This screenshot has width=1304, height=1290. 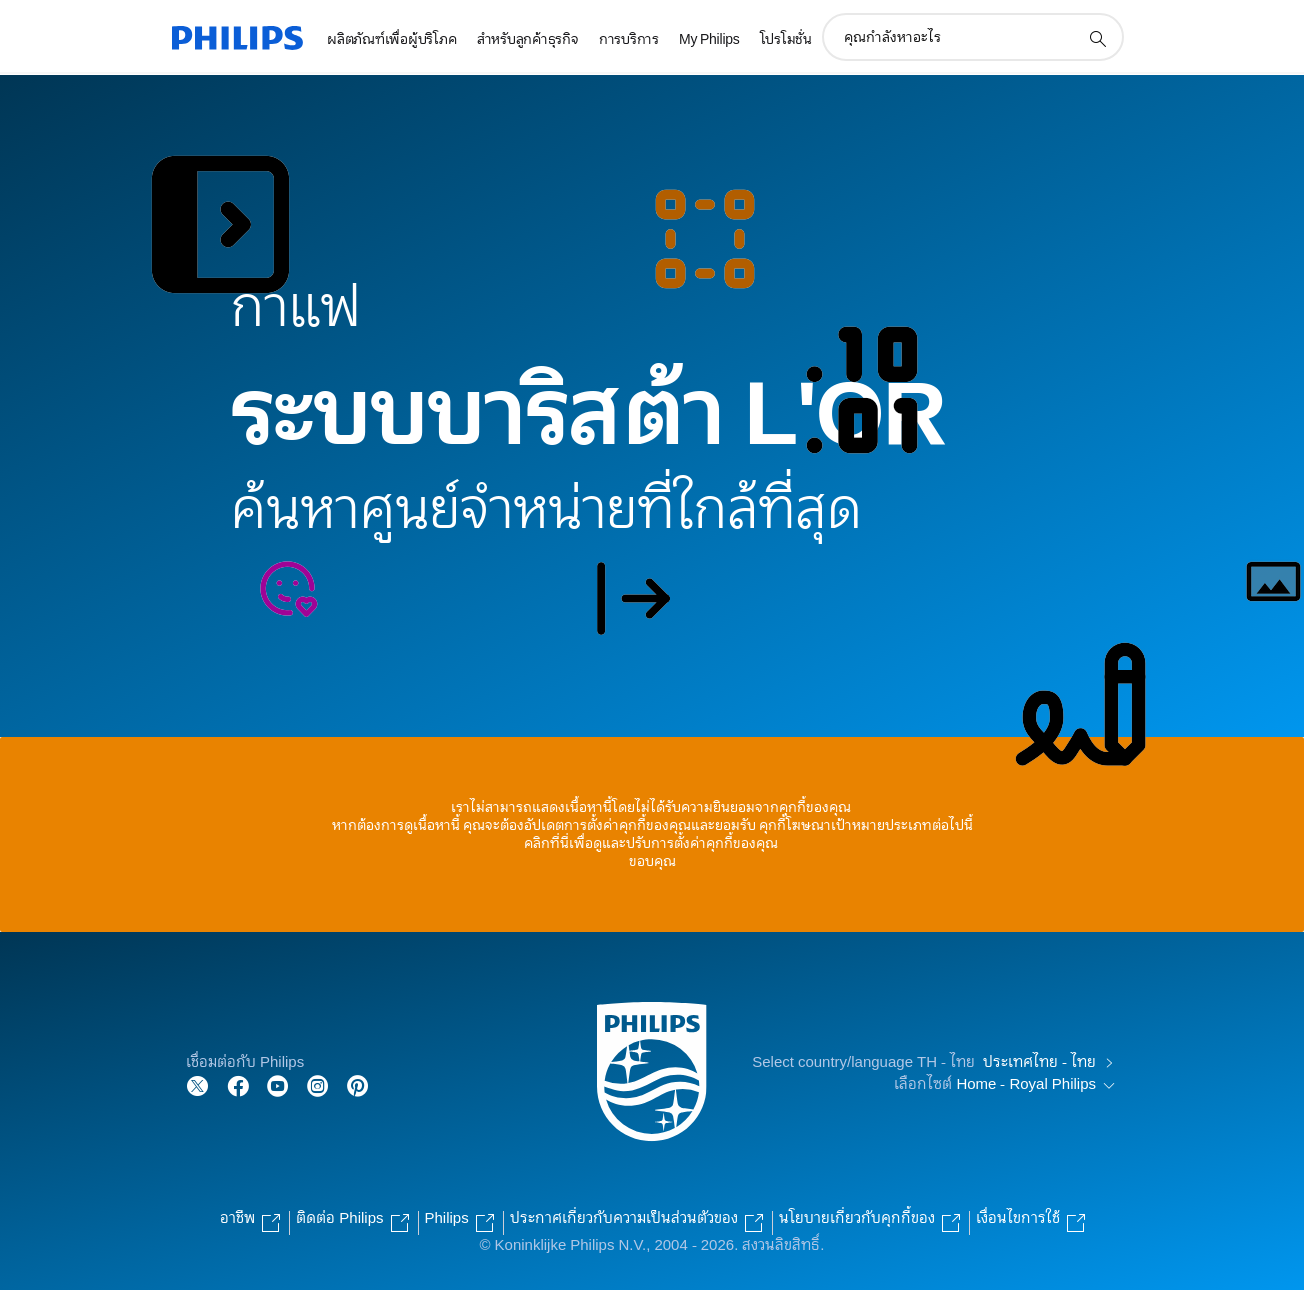 What do you see at coordinates (862, 390) in the screenshot?
I see `view or access binary/raw data` at bounding box center [862, 390].